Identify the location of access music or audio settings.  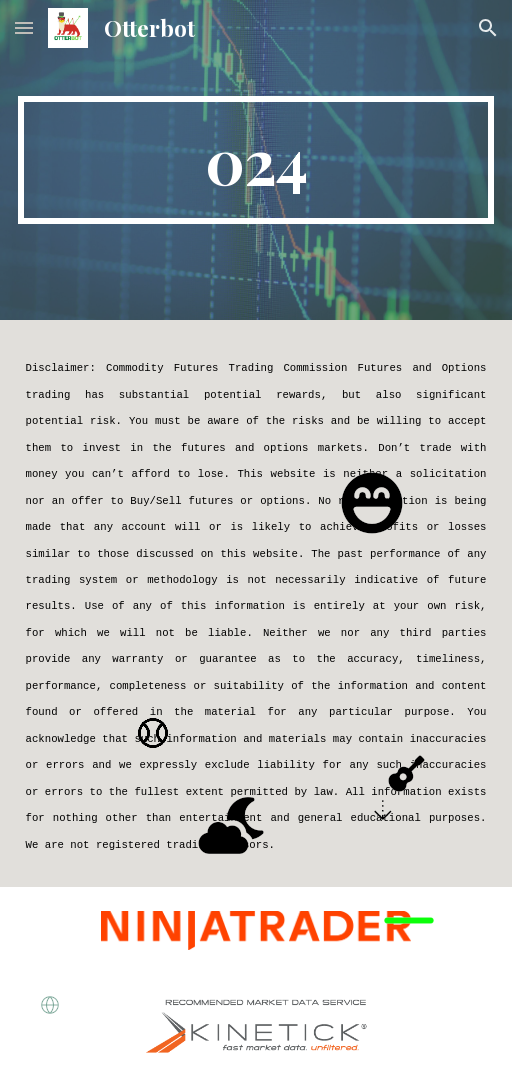
(406, 773).